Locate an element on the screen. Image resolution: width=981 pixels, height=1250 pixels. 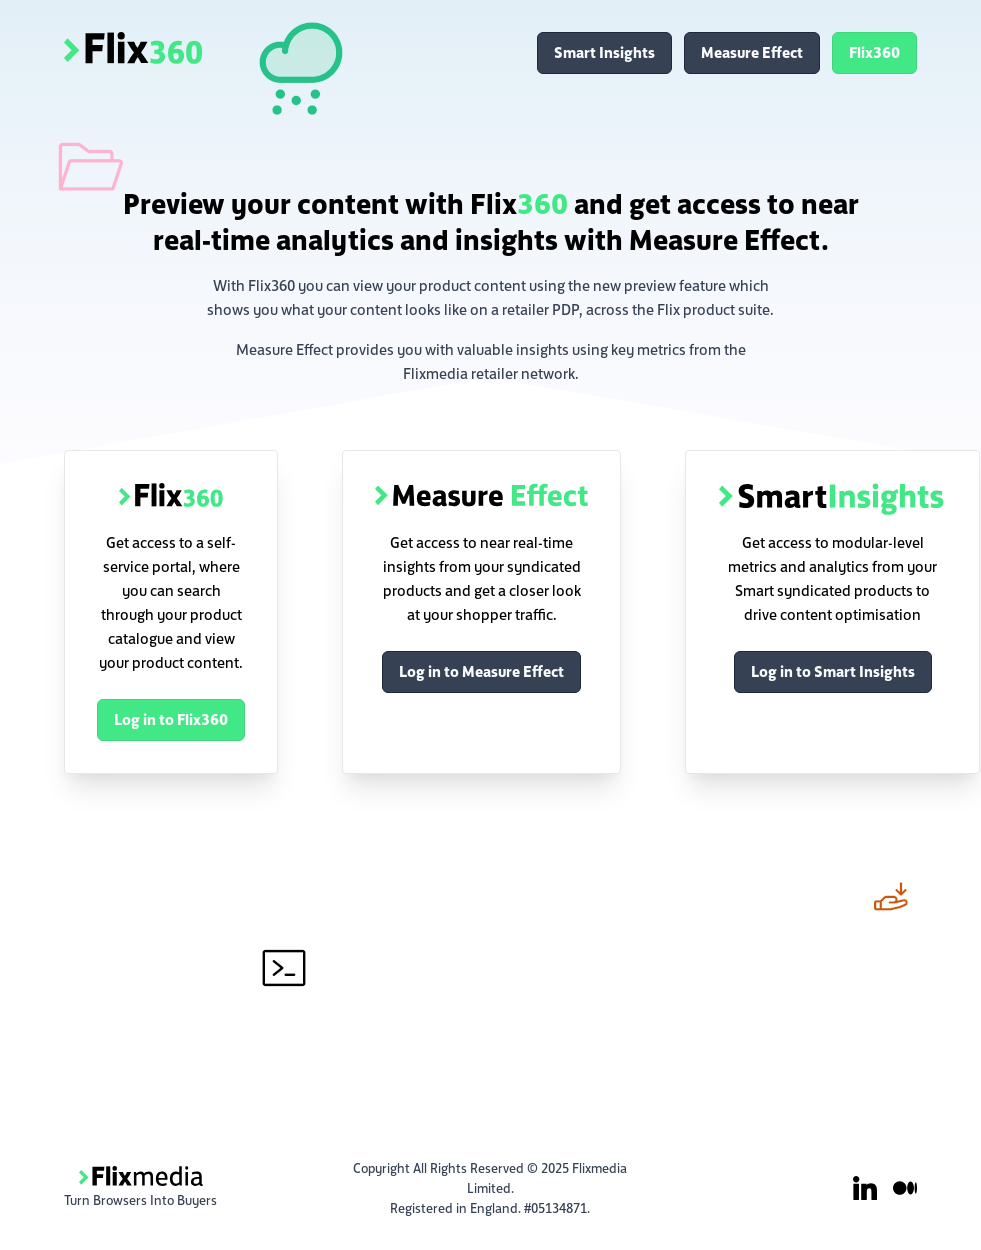
open command line terminal is located at coordinates (284, 968).